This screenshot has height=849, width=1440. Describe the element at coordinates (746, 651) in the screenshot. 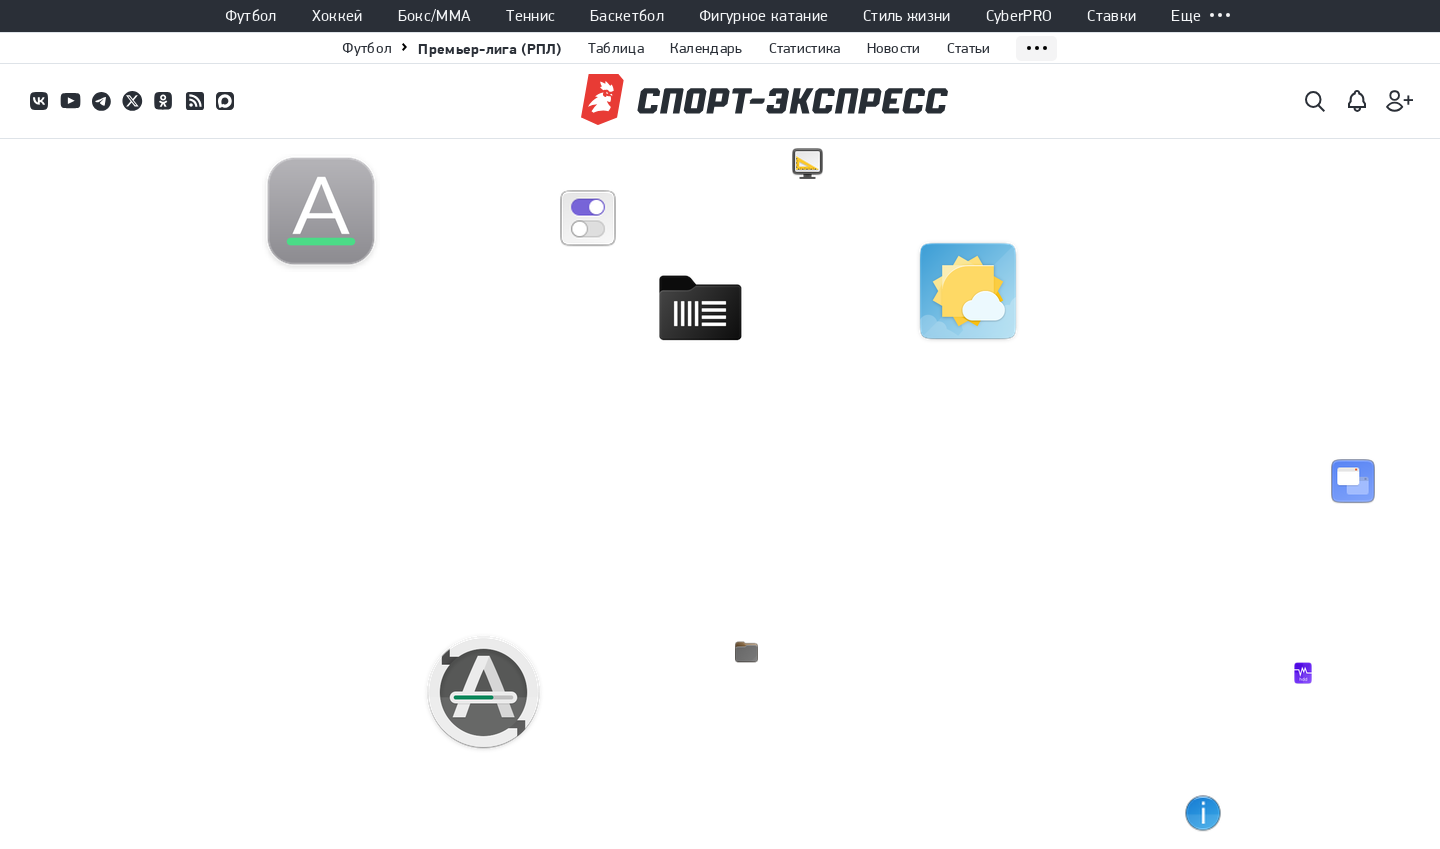

I see `open a folder to view its contents` at that location.